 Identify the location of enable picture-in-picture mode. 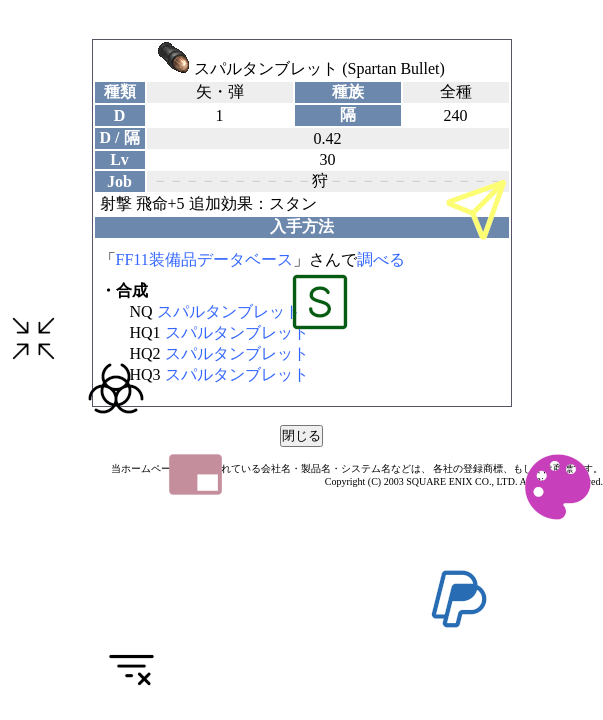
(195, 474).